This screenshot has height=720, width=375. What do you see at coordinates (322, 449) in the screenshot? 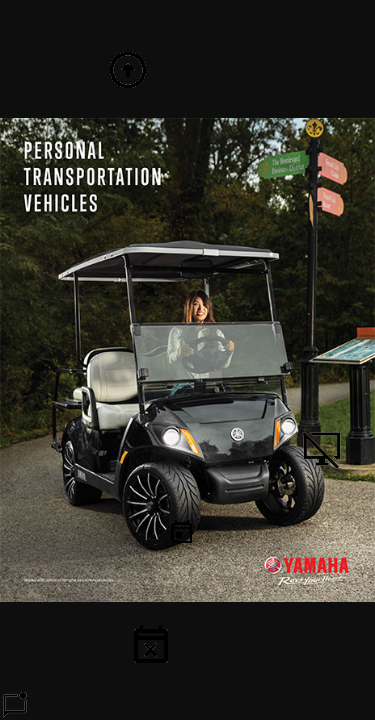
I see `desktop access is currently disabled` at bounding box center [322, 449].